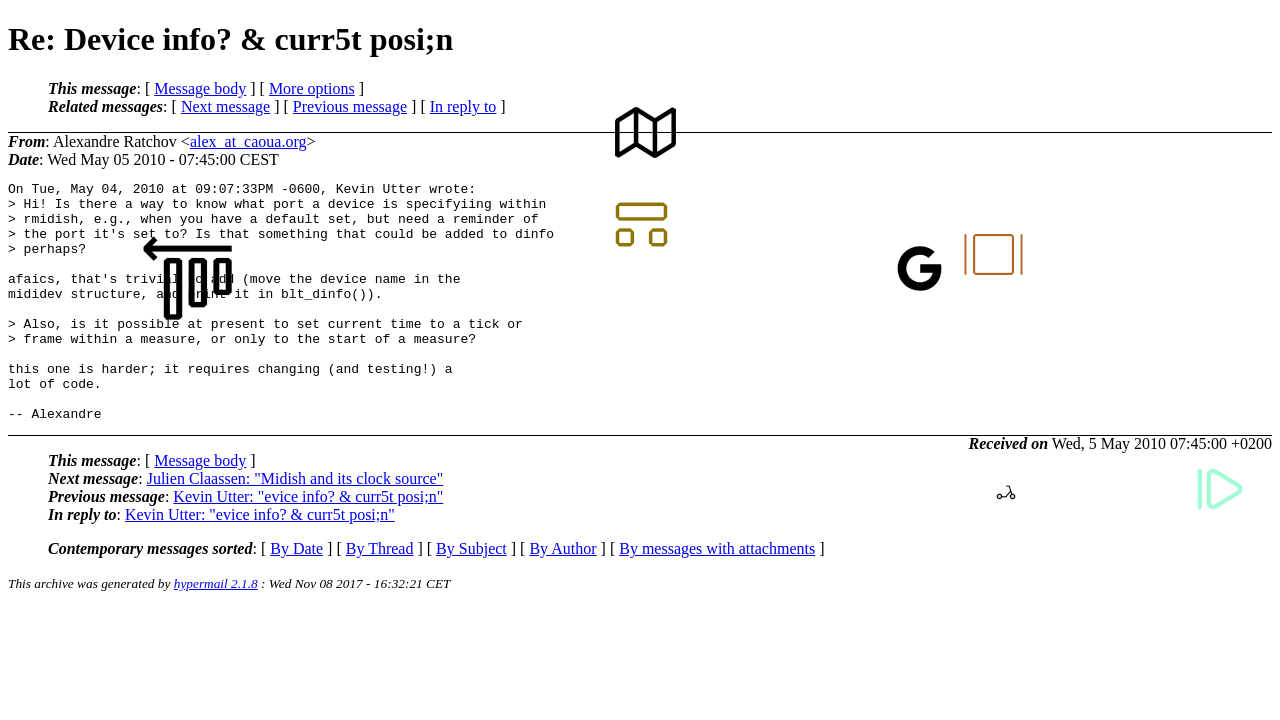  What do you see at coordinates (1220, 489) in the screenshot?
I see `skip to the next track` at bounding box center [1220, 489].